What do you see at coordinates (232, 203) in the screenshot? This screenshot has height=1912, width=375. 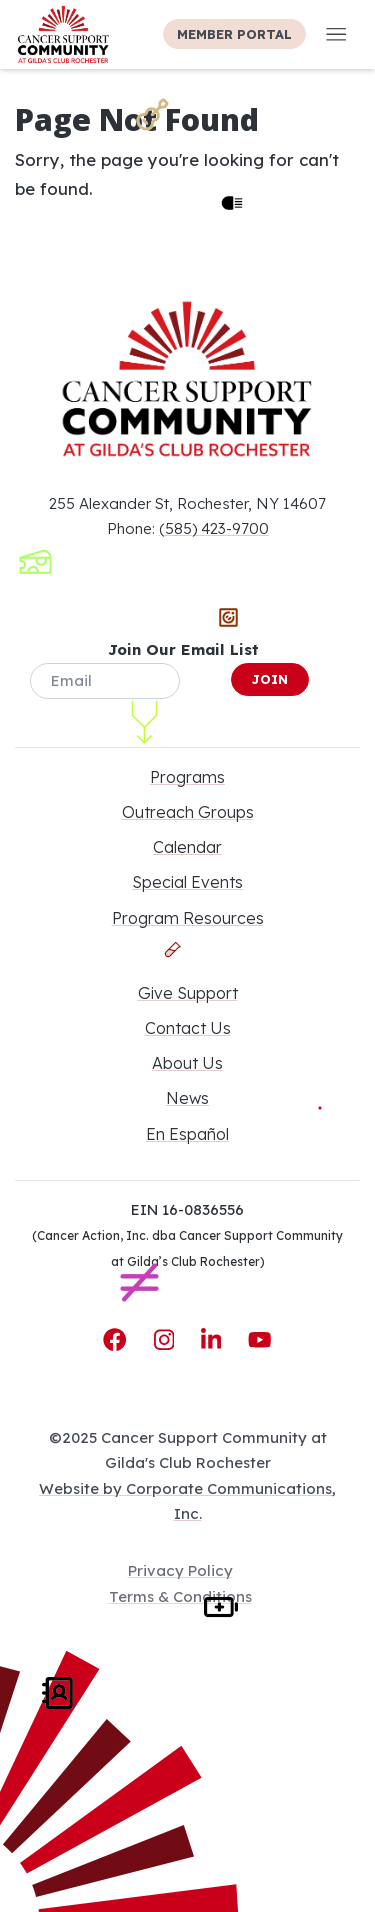 I see `toggle vehicle headlights on/off` at bounding box center [232, 203].